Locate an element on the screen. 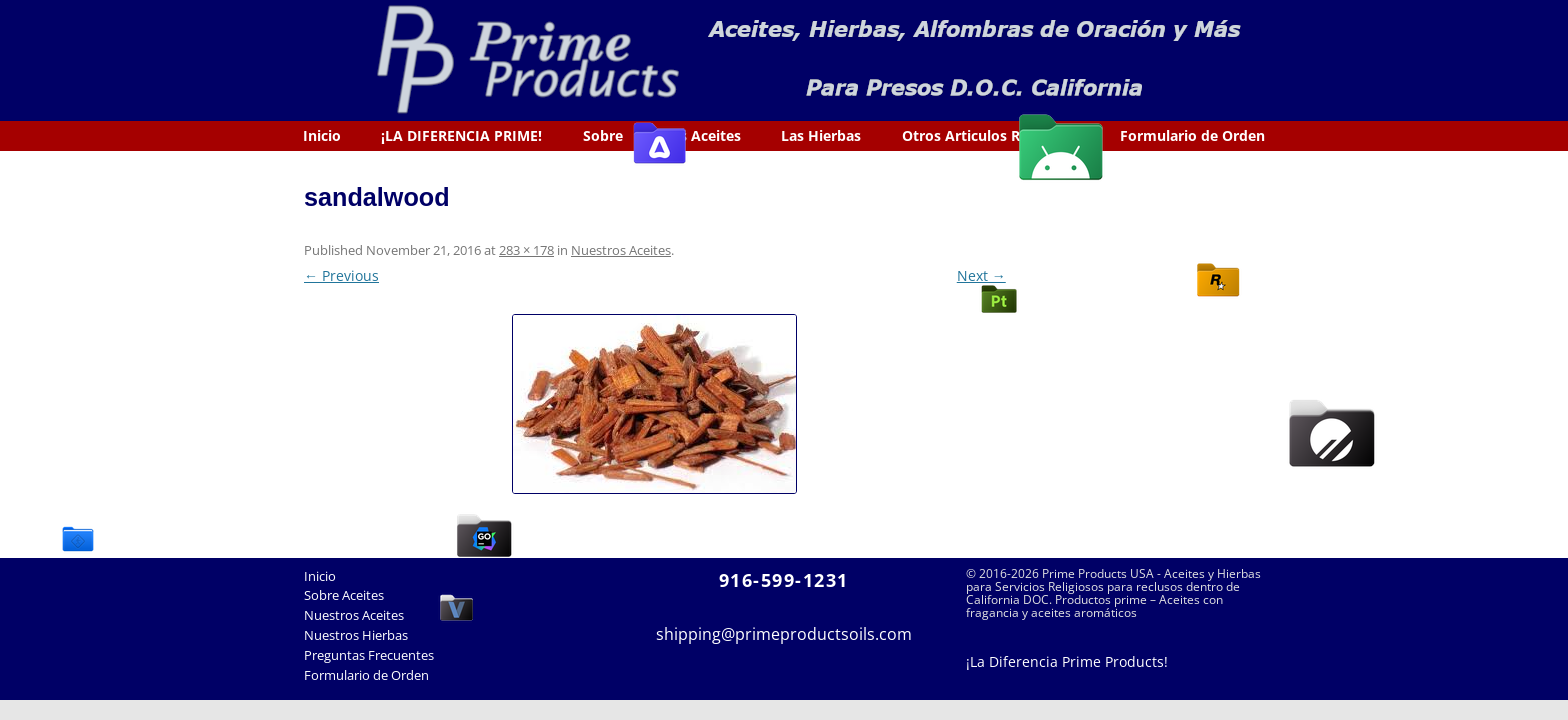  open android-related files folder is located at coordinates (1060, 149).